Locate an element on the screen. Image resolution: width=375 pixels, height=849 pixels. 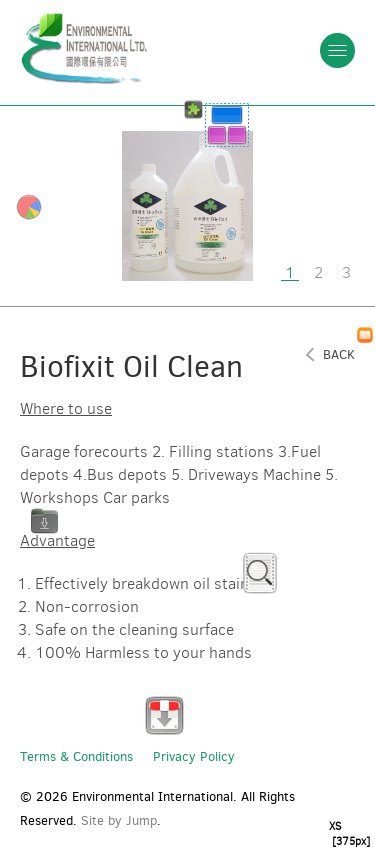
browse or manage system add-ons is located at coordinates (193, 109).